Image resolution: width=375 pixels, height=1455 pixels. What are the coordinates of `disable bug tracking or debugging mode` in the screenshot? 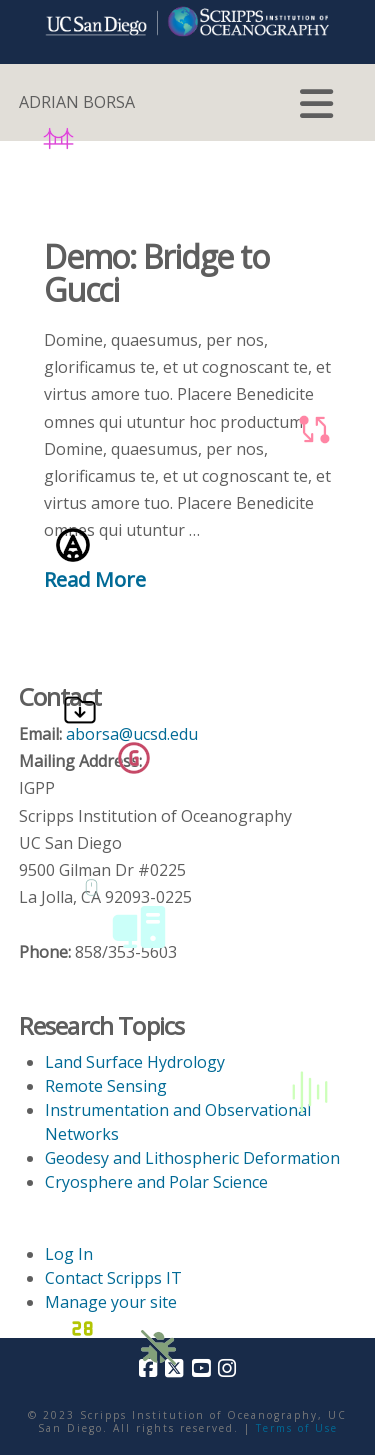 It's located at (158, 1347).